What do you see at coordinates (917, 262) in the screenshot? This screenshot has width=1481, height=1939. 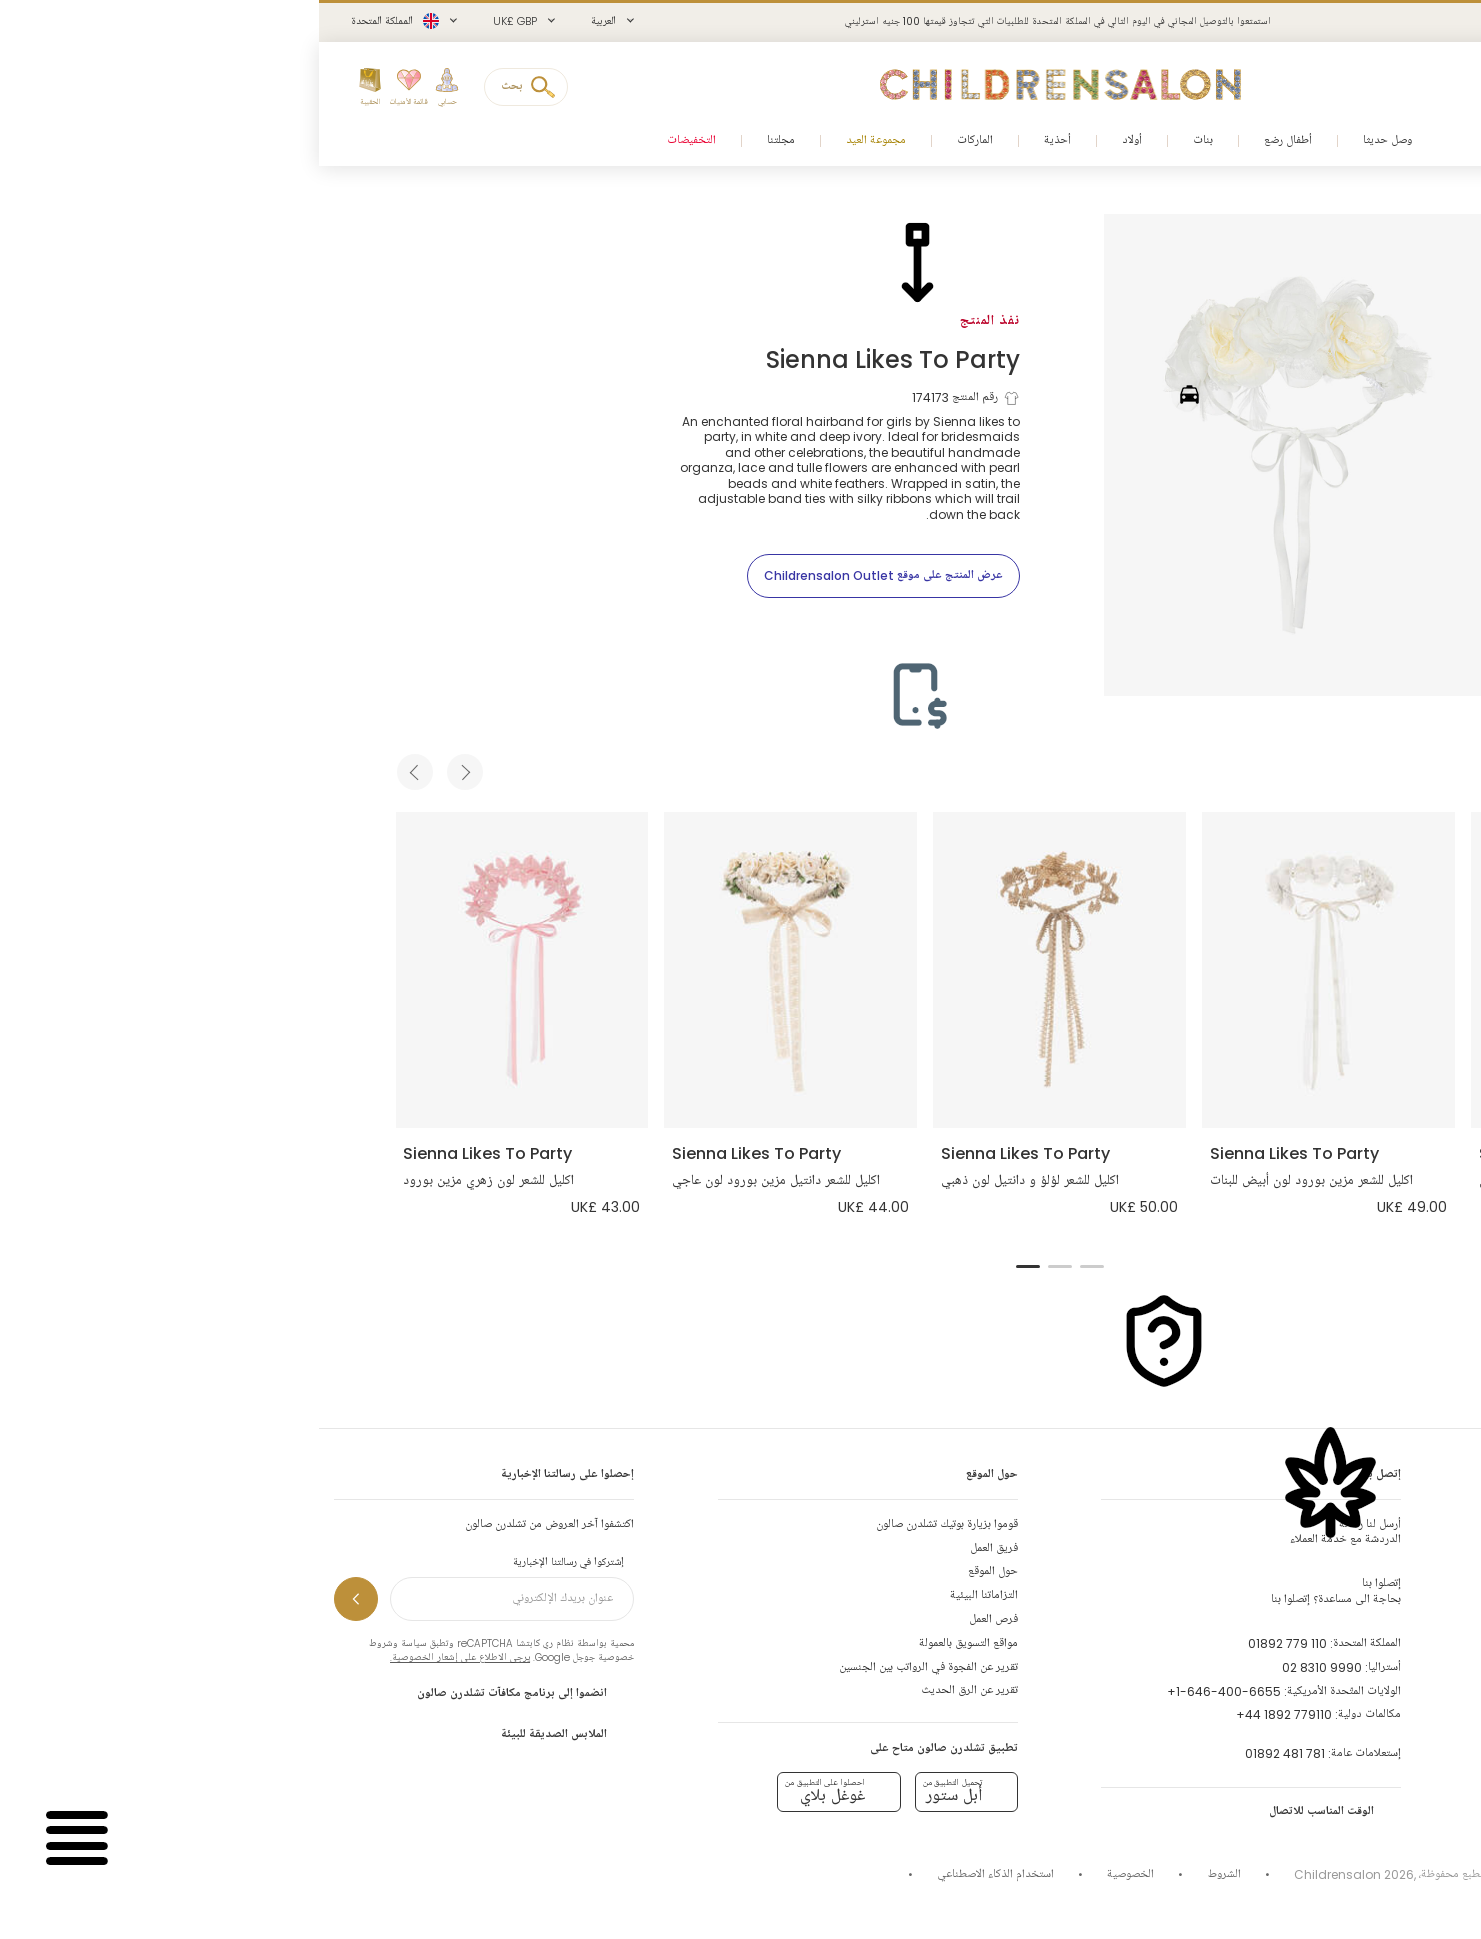 I see `move item down in a list or queue` at bounding box center [917, 262].